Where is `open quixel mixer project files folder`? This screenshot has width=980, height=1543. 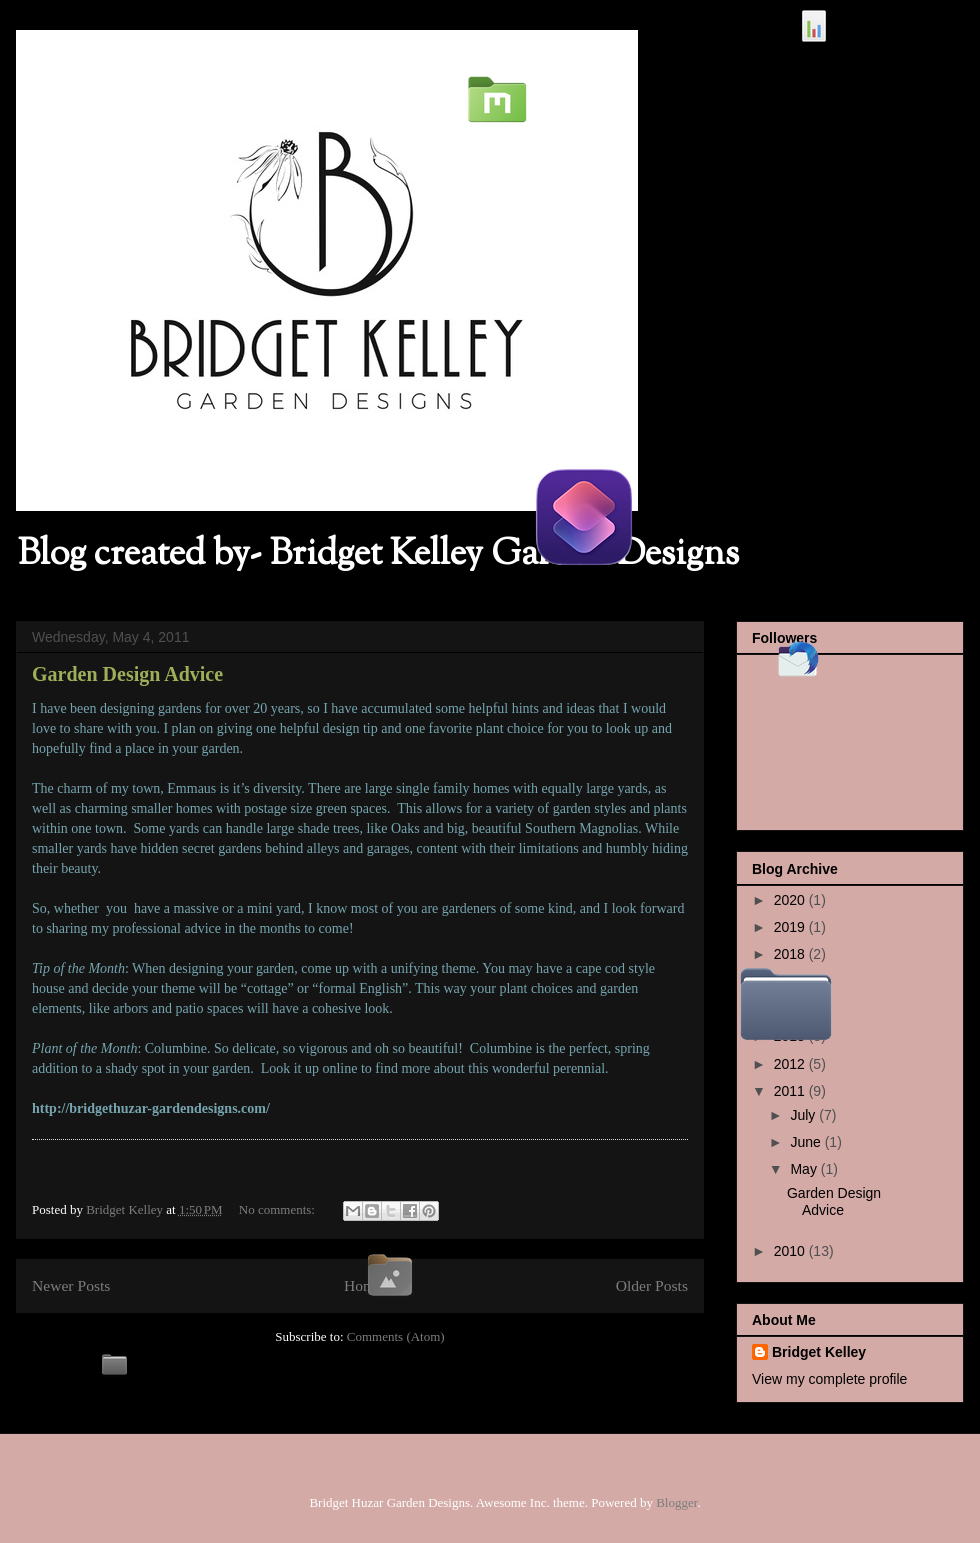 open quixel mixer project files folder is located at coordinates (497, 101).